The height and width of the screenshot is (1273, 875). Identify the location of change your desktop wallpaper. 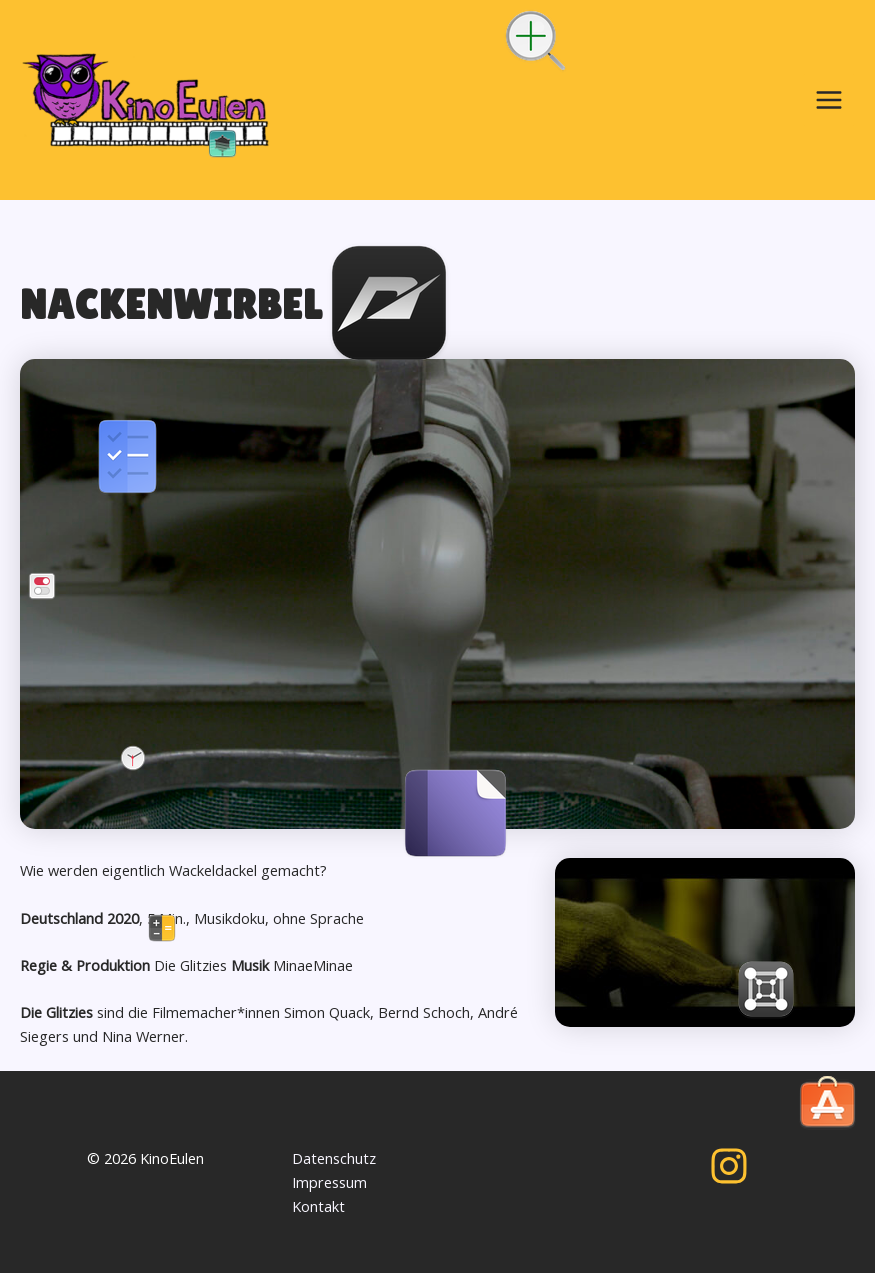
(455, 809).